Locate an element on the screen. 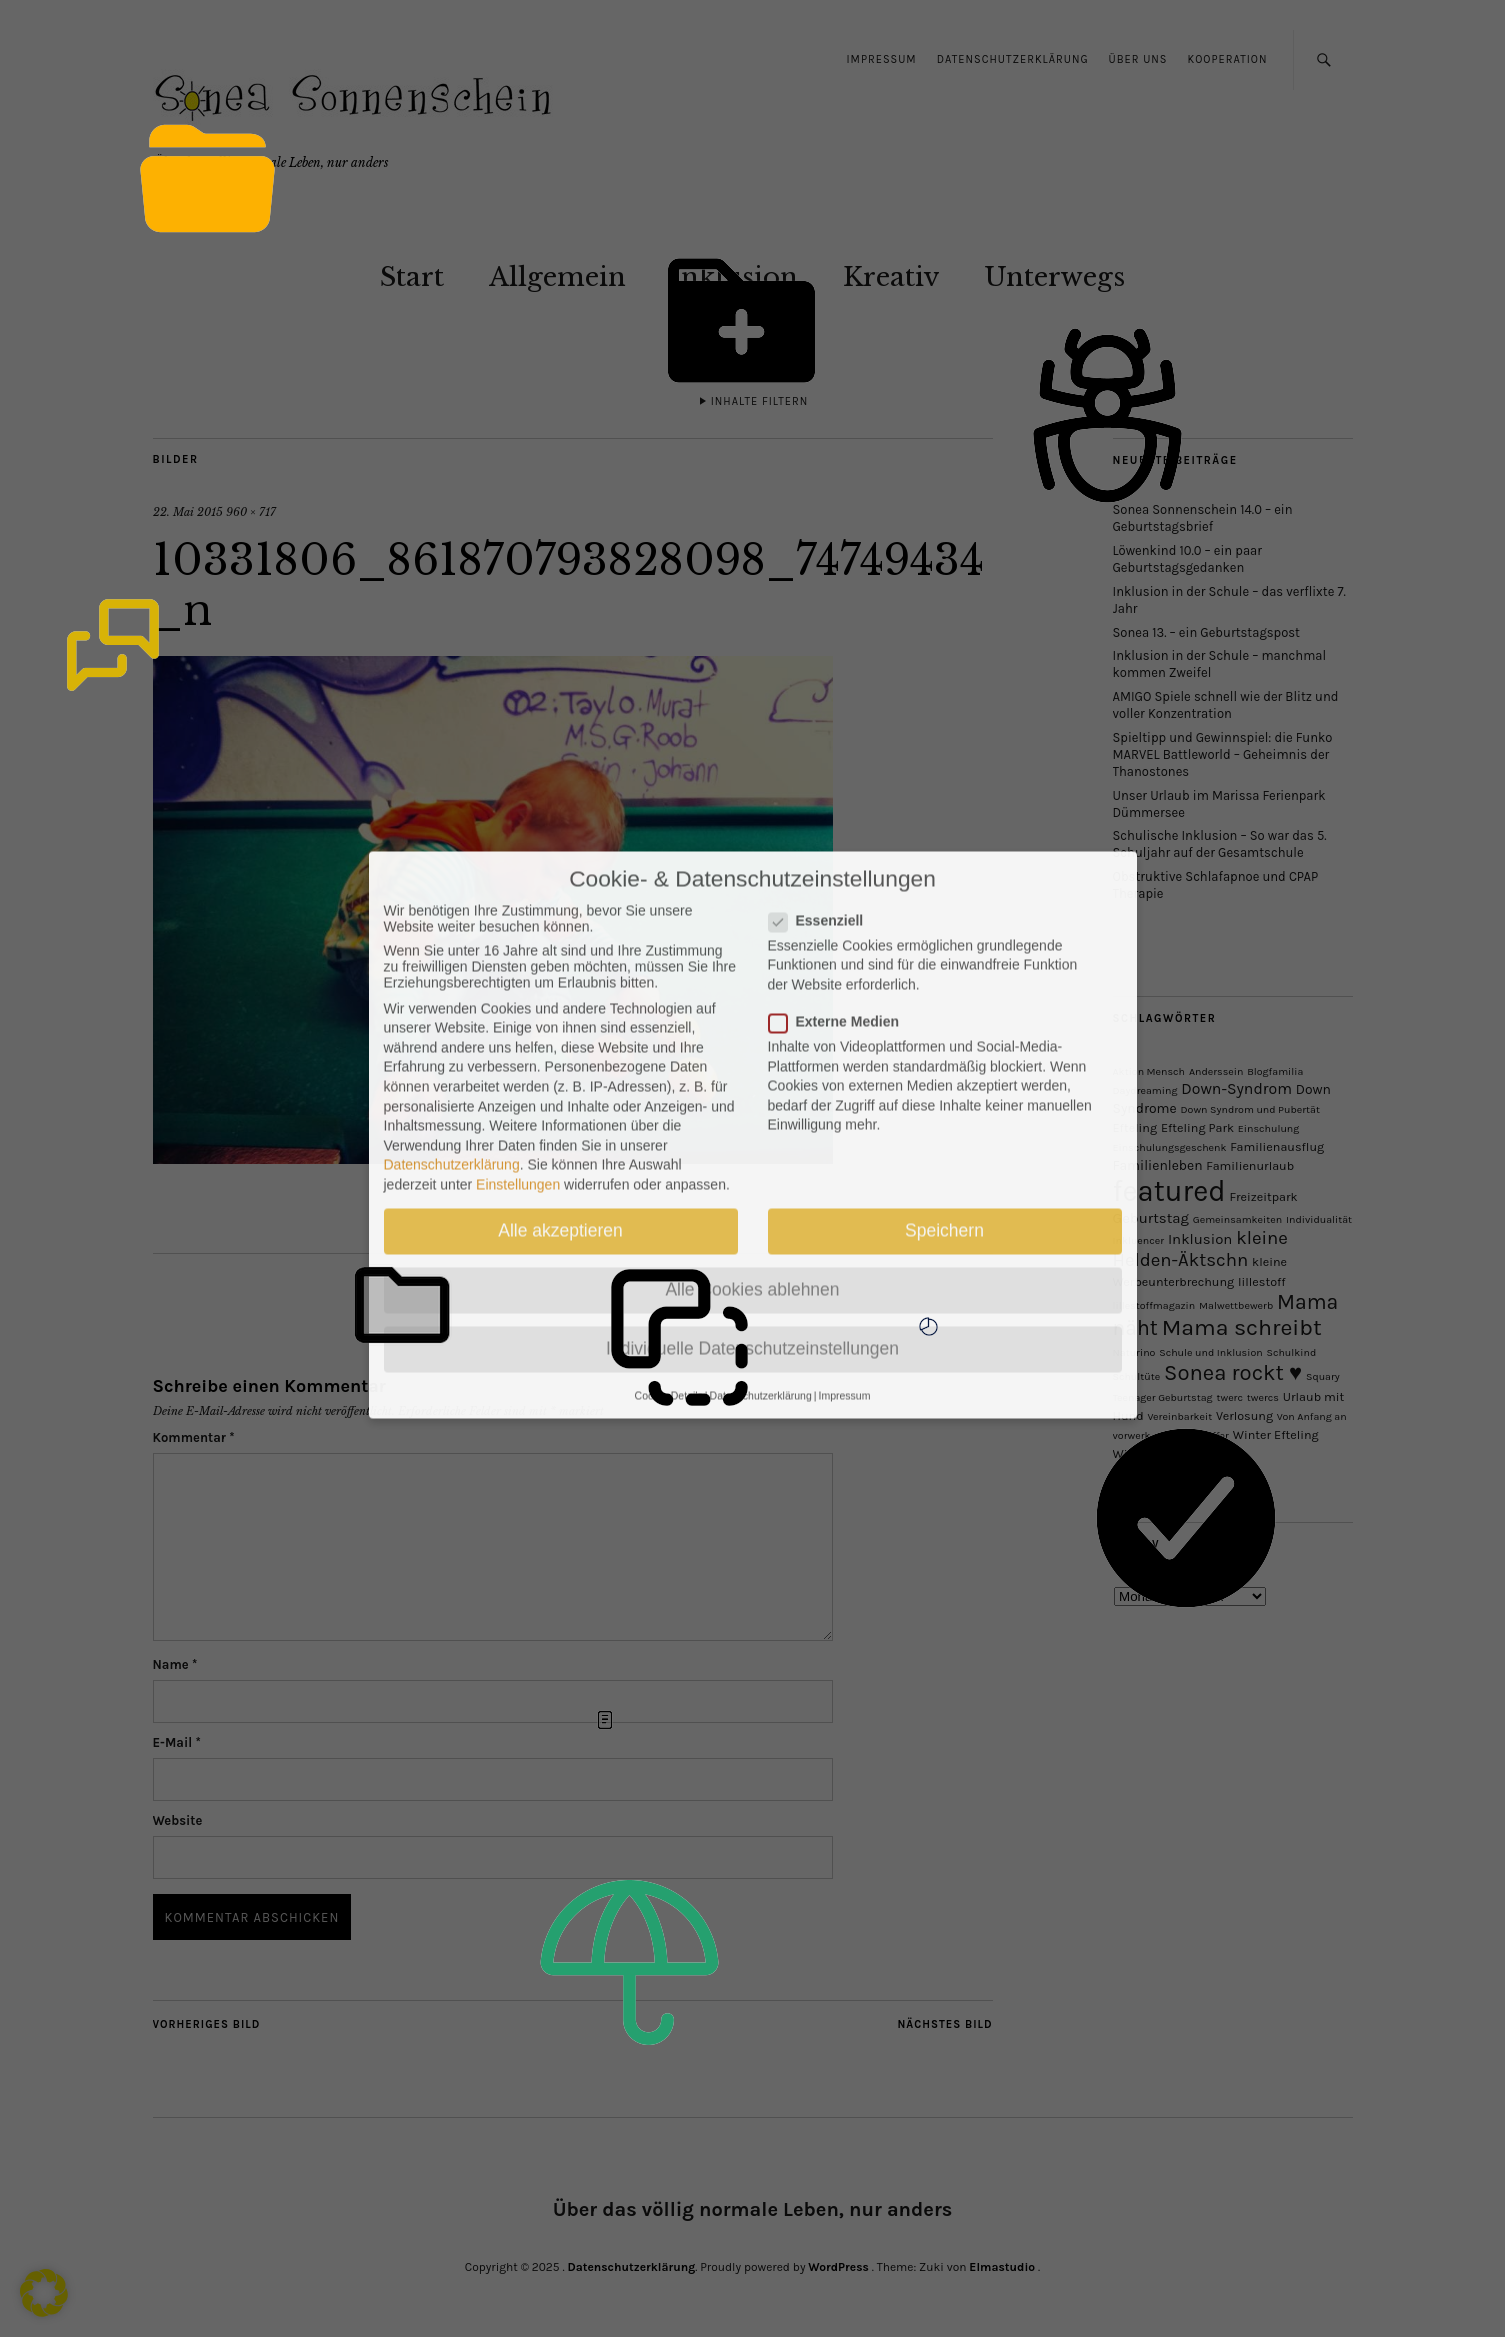  create a new folder is located at coordinates (741, 320).